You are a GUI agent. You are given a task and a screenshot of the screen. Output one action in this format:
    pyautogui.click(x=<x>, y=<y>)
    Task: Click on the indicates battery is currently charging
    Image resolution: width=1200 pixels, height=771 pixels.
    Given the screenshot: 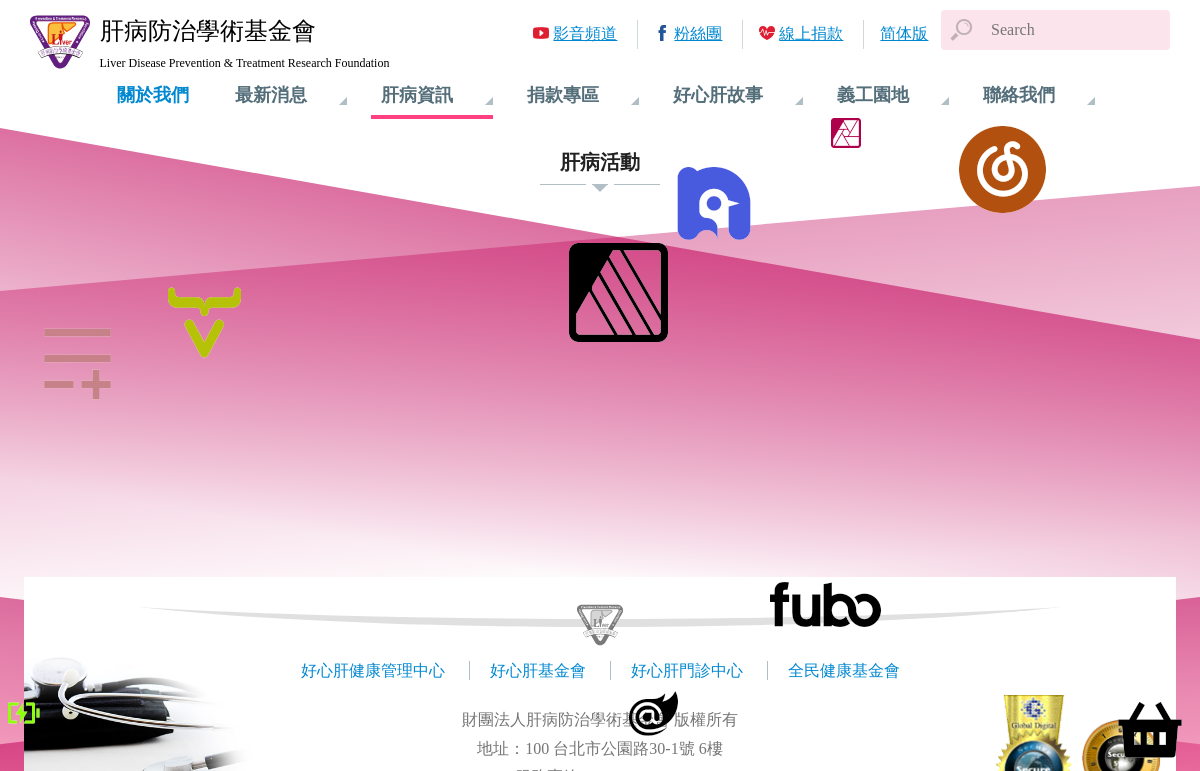 What is the action you would take?
    pyautogui.click(x=23, y=713)
    